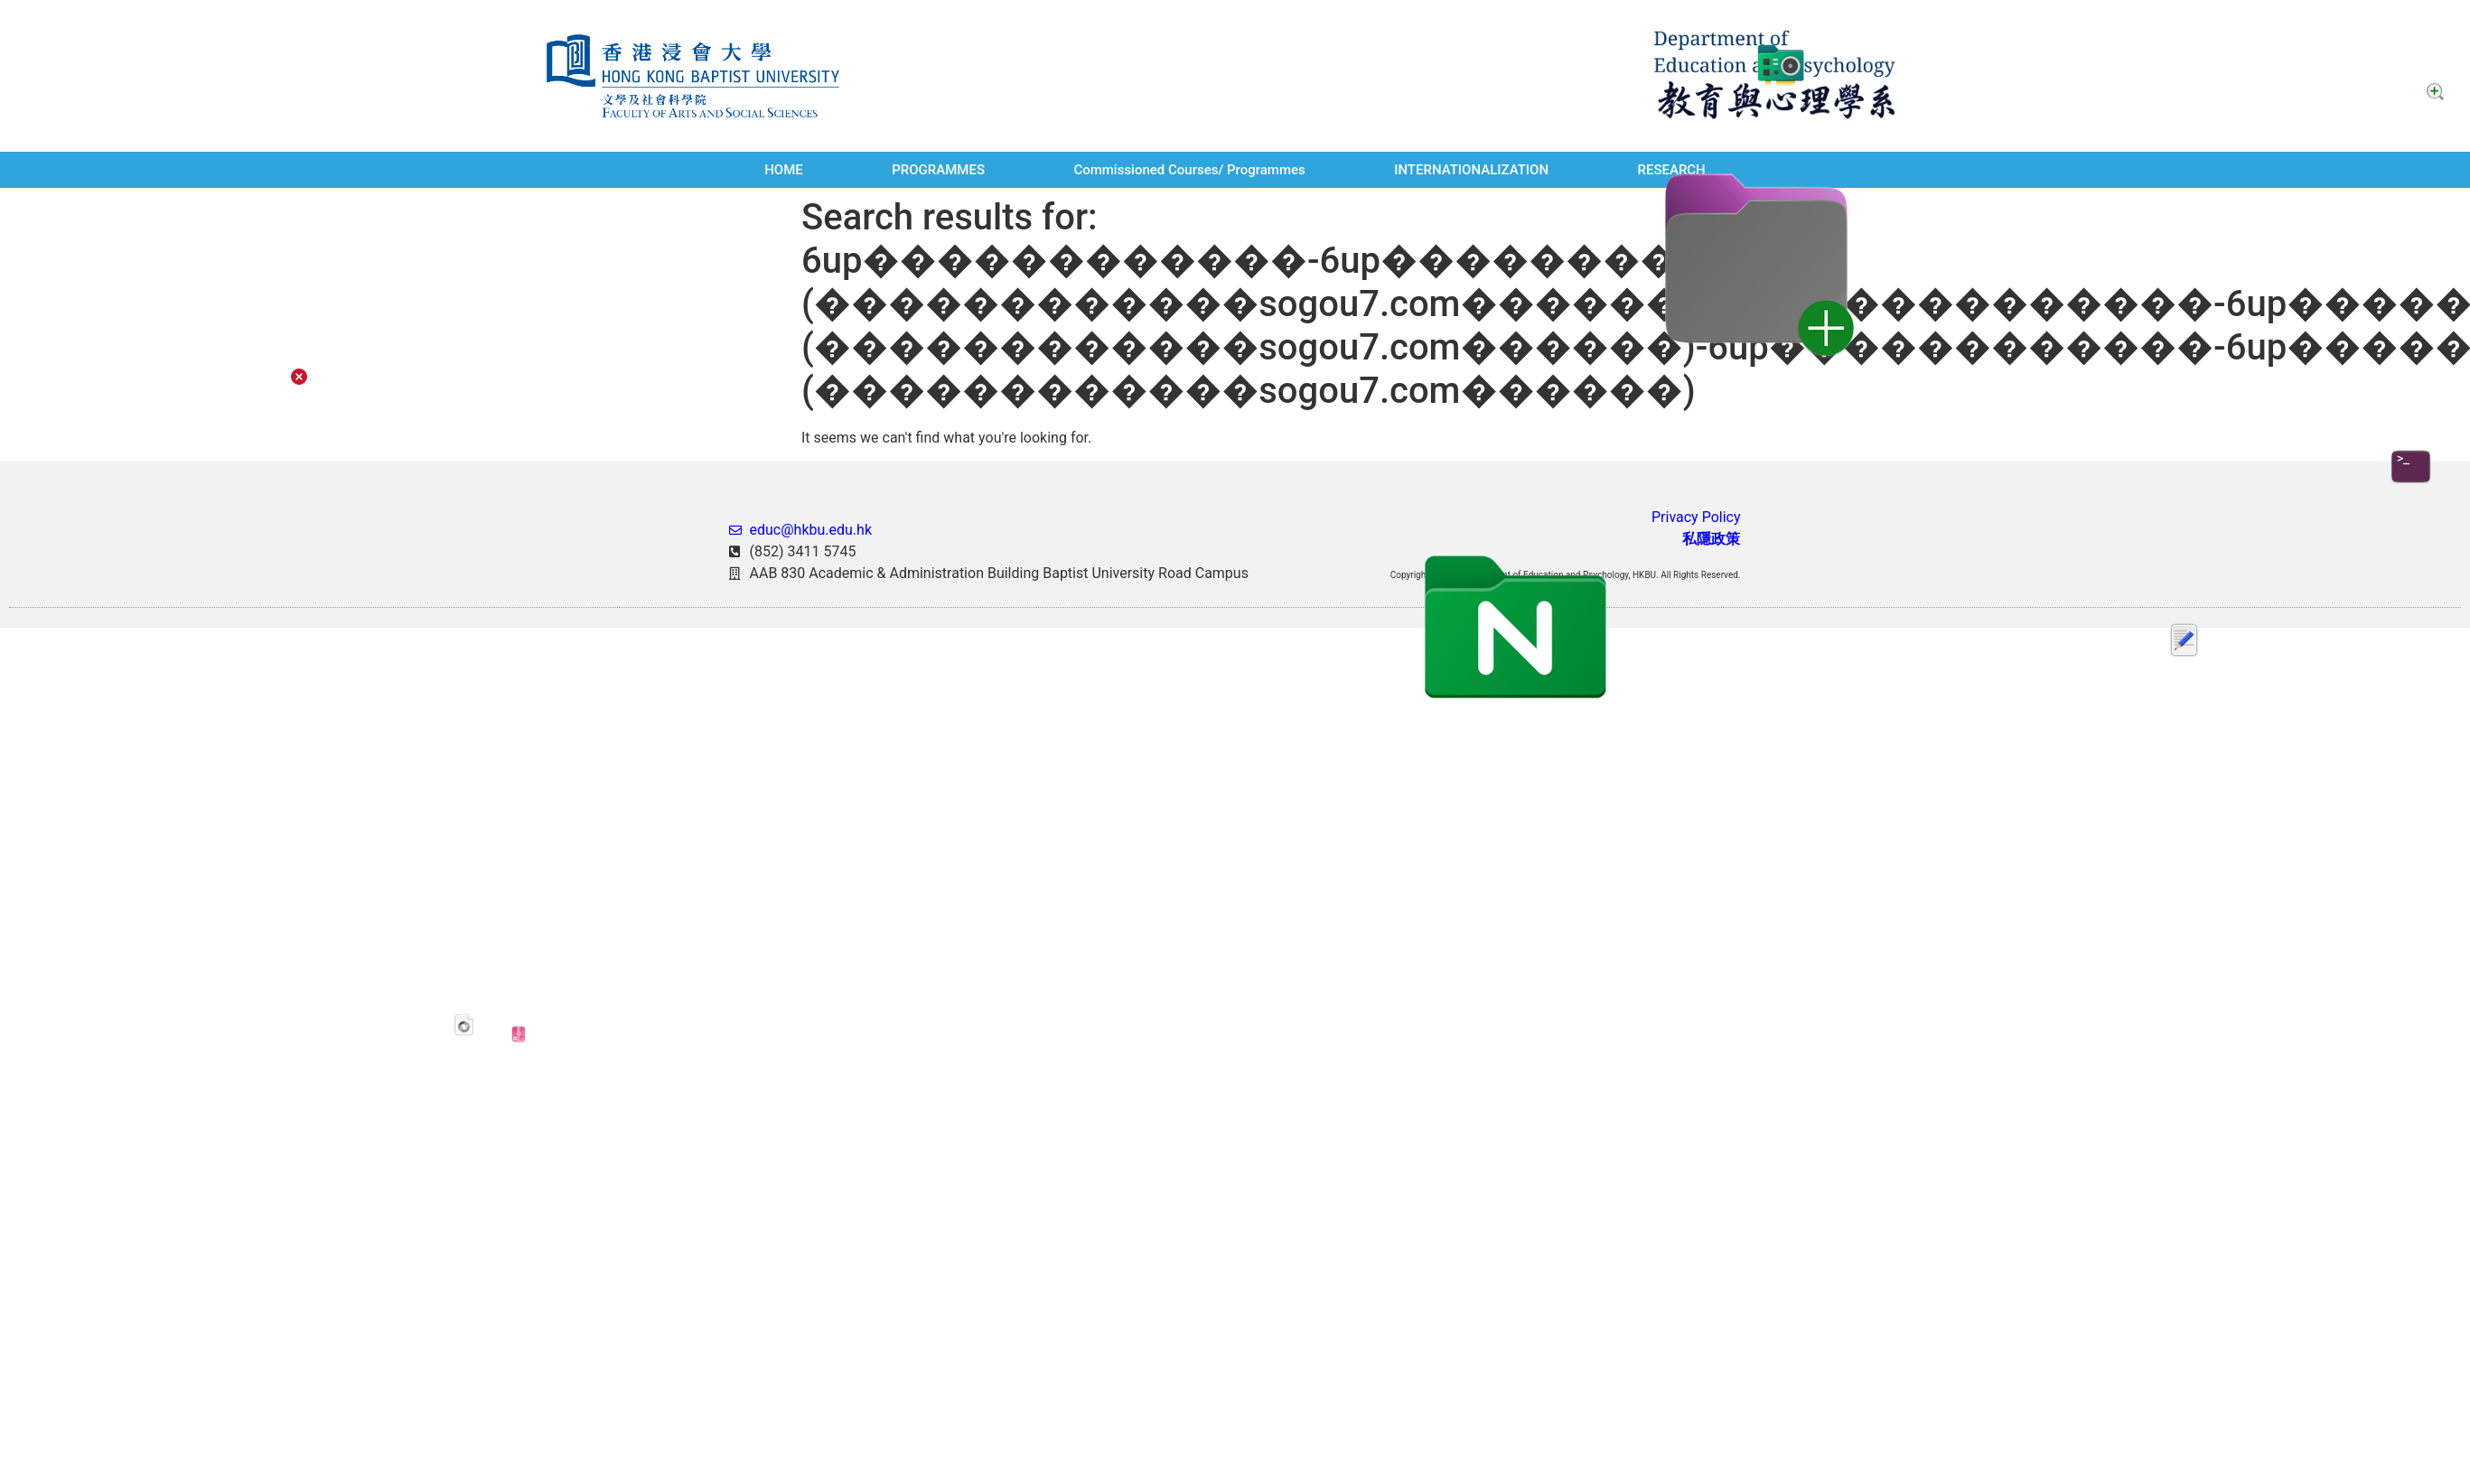 Image resolution: width=2470 pixels, height=1484 pixels. Describe the element at coordinates (519, 1034) in the screenshot. I see `open synaptic package manager` at that location.